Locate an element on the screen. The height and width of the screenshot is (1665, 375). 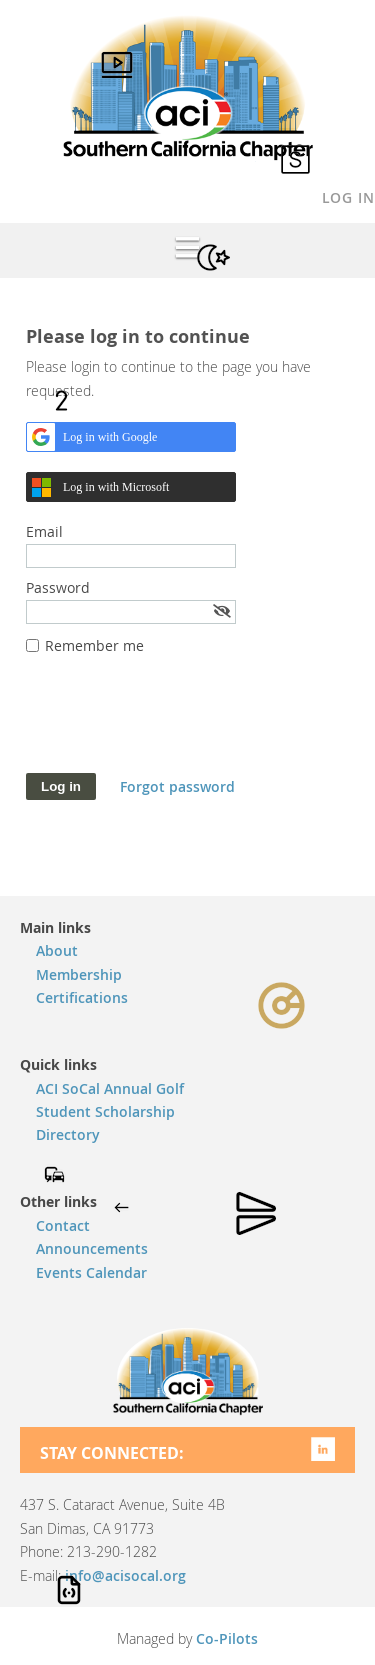
flip image or content vertically is located at coordinates (254, 1213).